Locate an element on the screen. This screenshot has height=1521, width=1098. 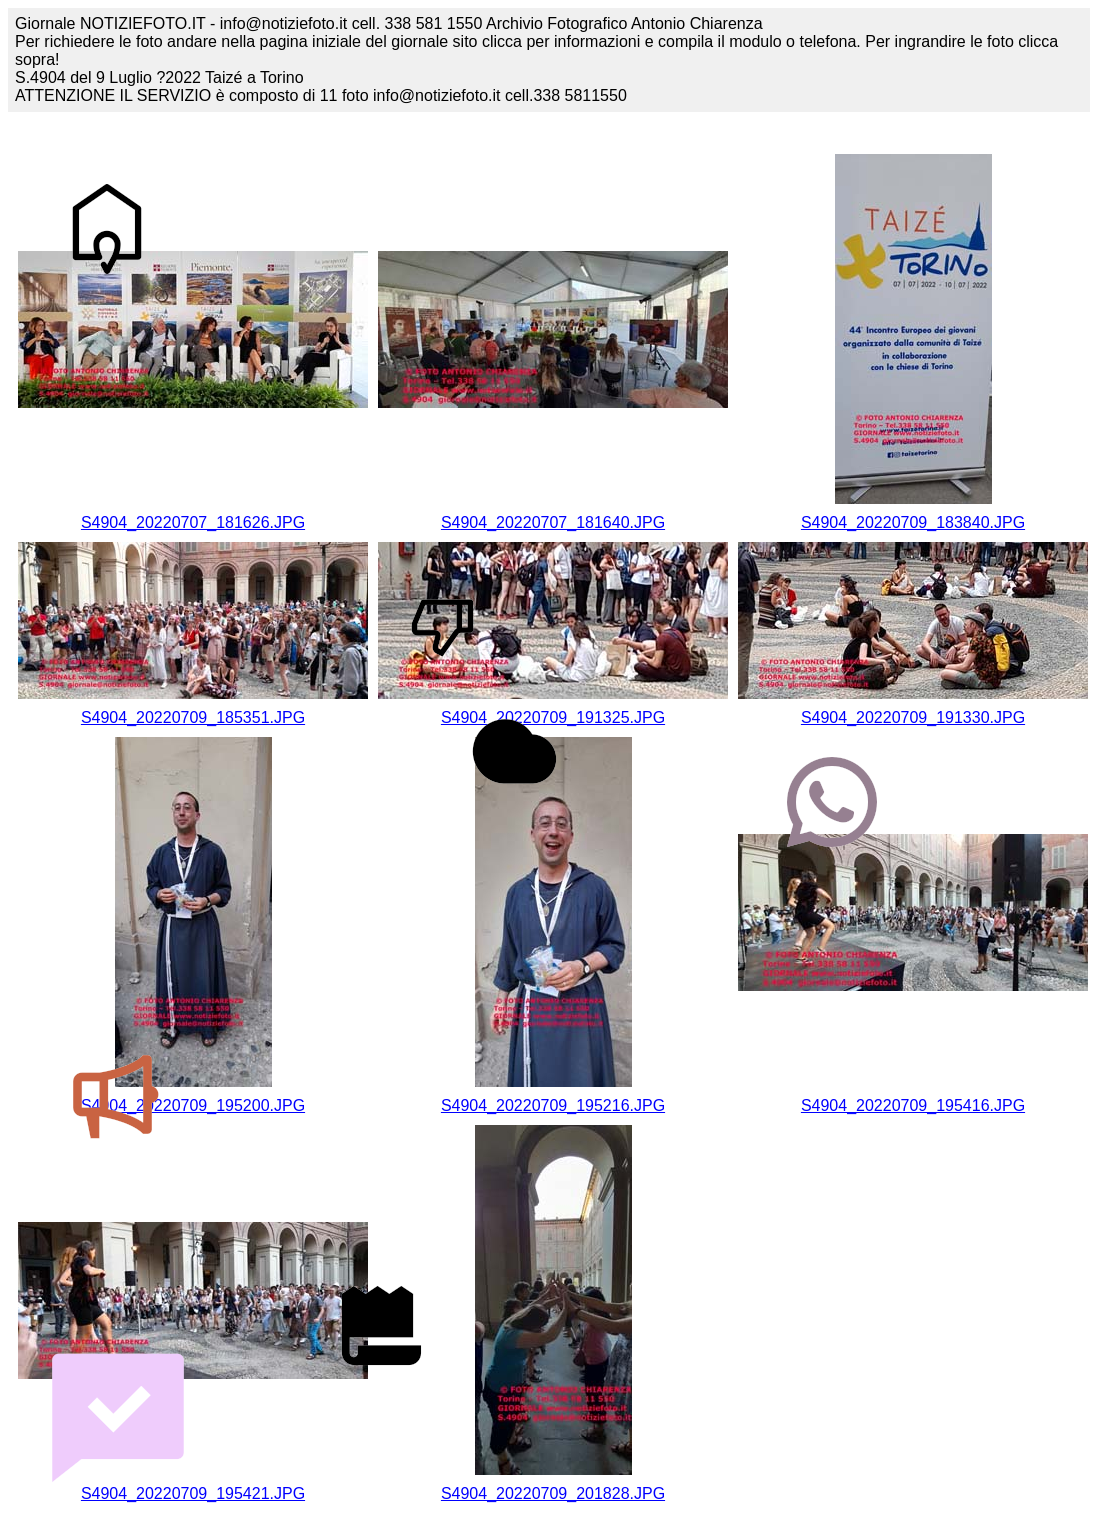
indicates cloudy weather conditions is located at coordinates (514, 749).